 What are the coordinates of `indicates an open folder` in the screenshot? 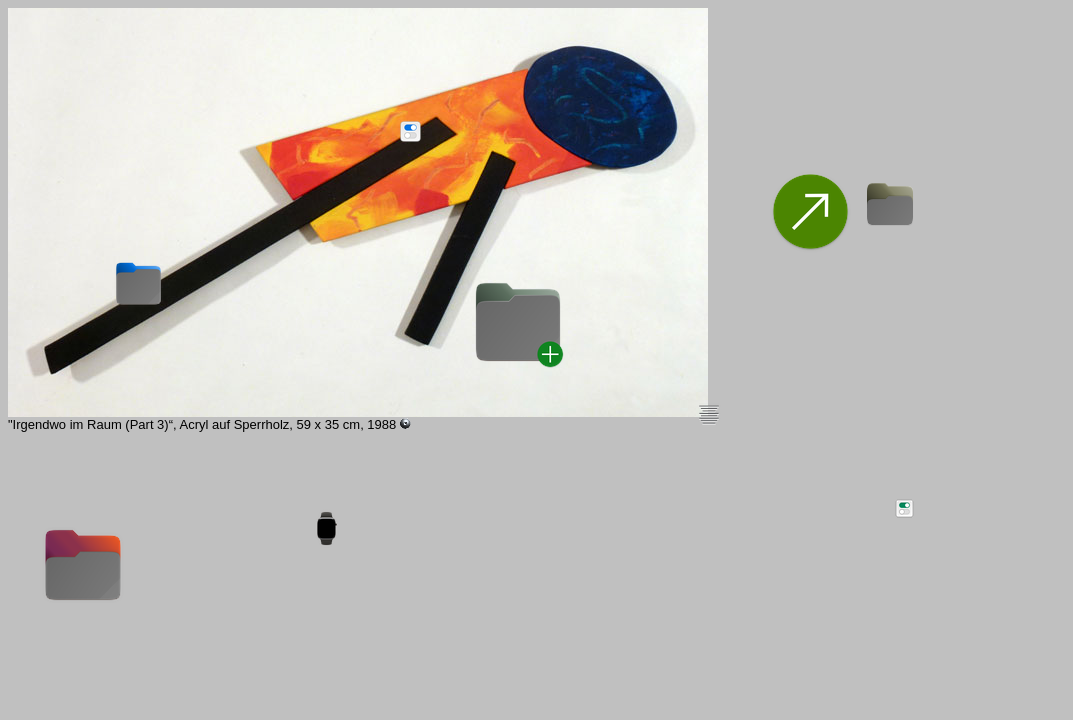 It's located at (890, 204).